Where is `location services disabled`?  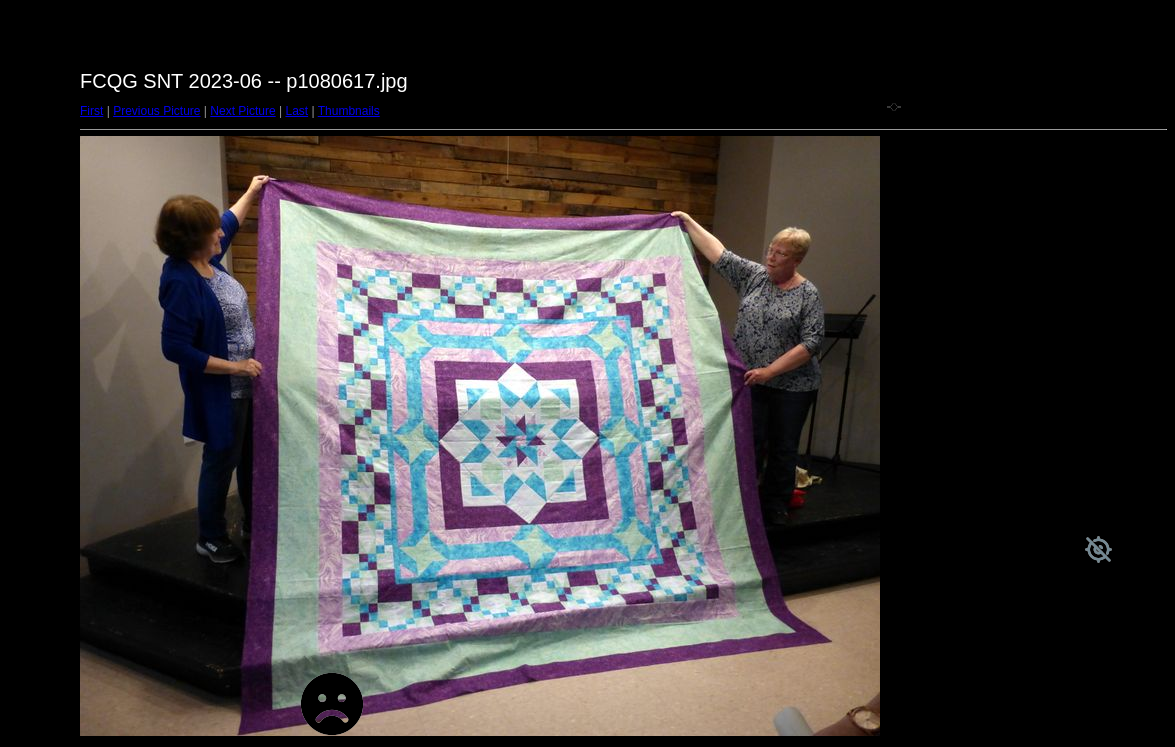
location services disabled is located at coordinates (1098, 549).